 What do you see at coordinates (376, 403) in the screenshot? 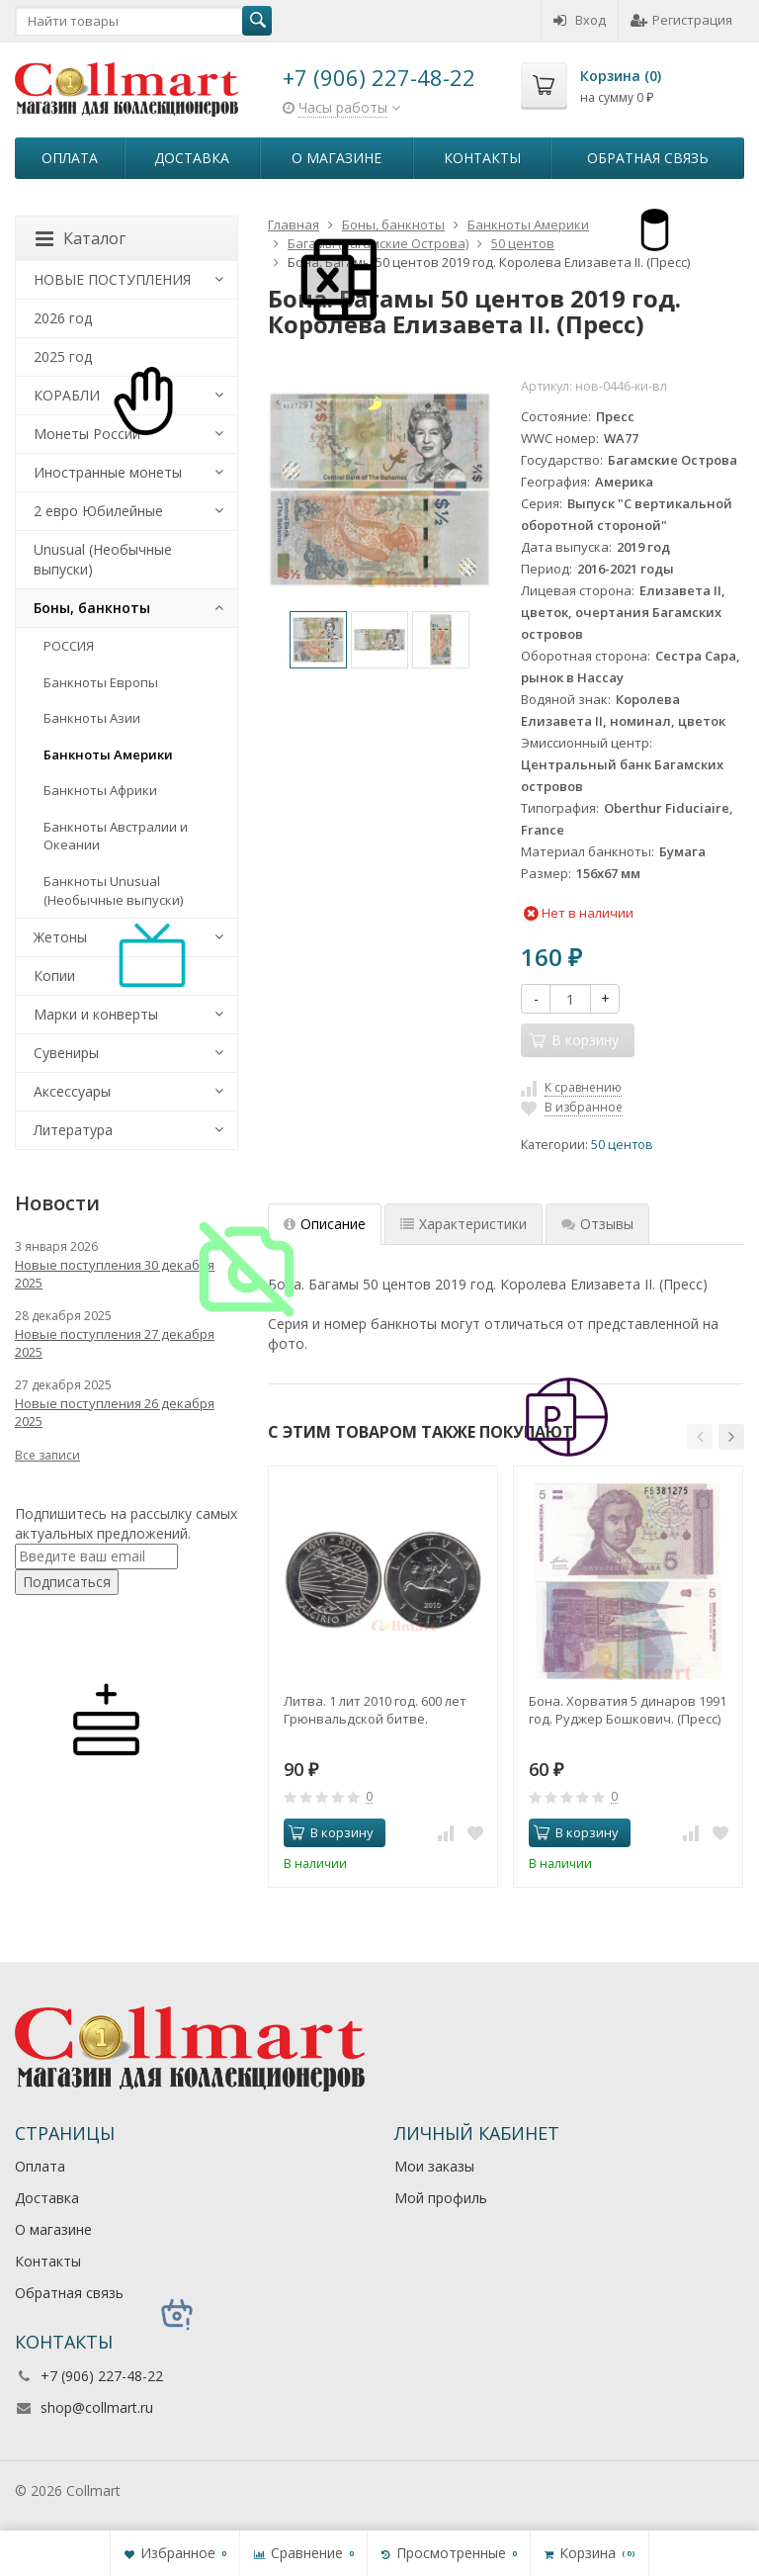
I see `indicates spicy or hot food option` at bounding box center [376, 403].